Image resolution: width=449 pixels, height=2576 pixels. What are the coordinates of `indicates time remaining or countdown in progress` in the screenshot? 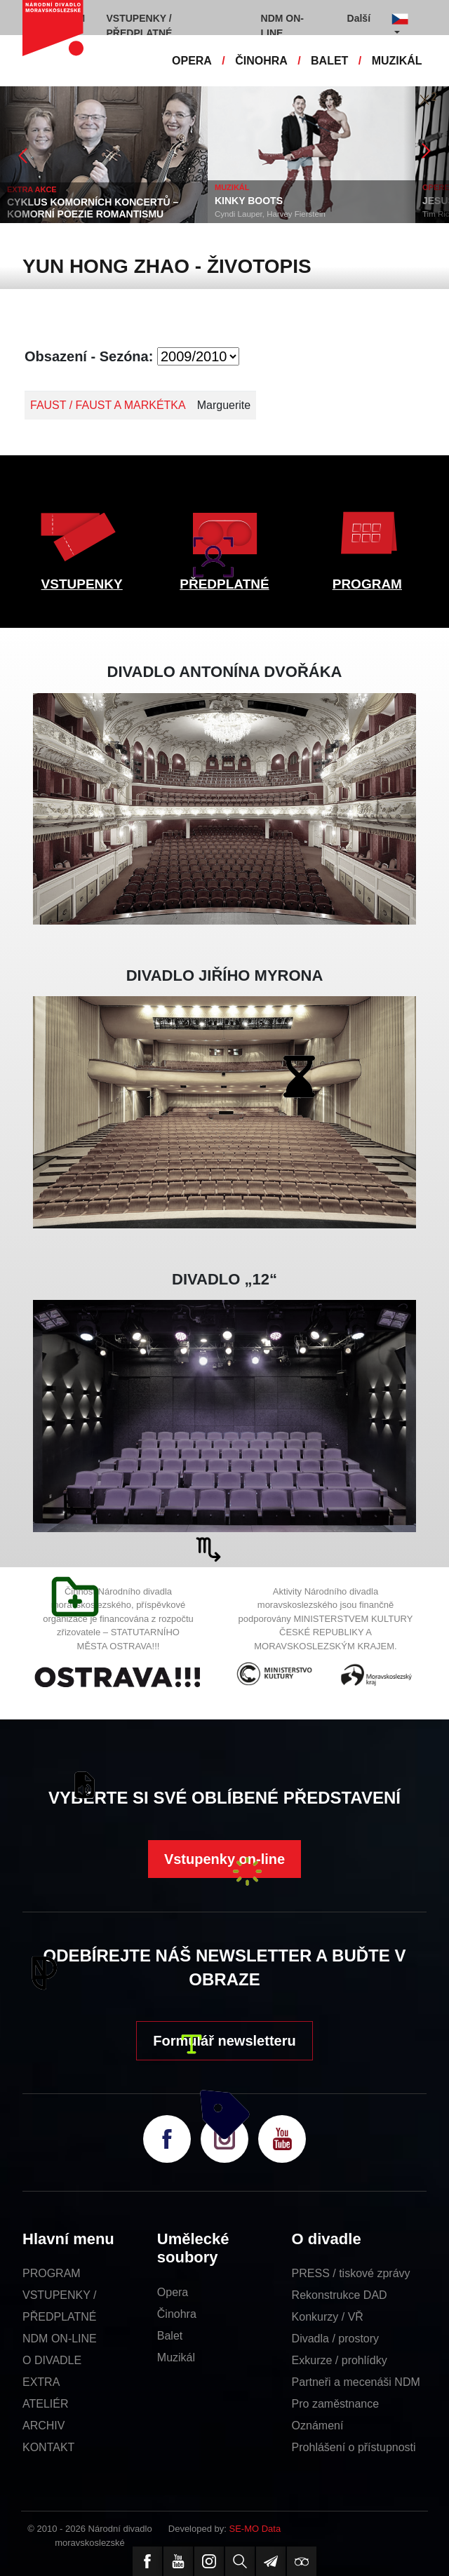 It's located at (299, 1076).